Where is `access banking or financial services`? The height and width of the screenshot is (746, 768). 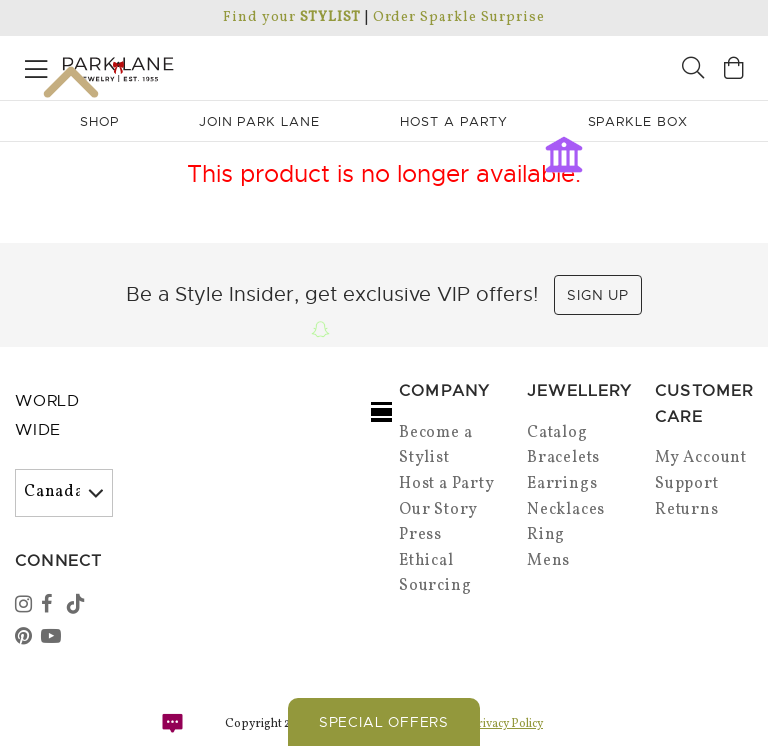
access banking or financial services is located at coordinates (564, 154).